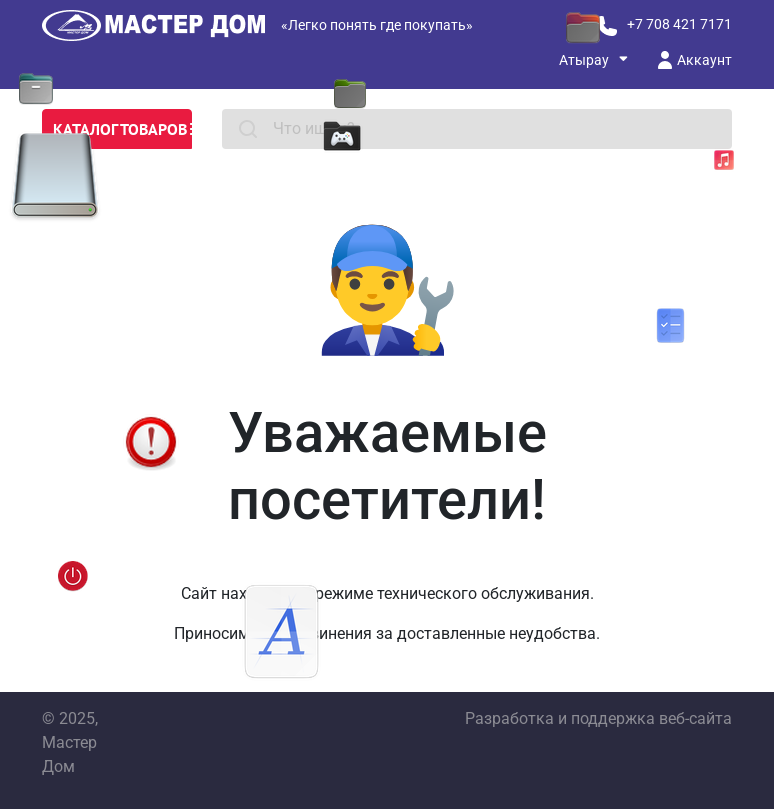 The width and height of the screenshot is (774, 809). I want to click on open work tasks or to-do list app, so click(670, 325).